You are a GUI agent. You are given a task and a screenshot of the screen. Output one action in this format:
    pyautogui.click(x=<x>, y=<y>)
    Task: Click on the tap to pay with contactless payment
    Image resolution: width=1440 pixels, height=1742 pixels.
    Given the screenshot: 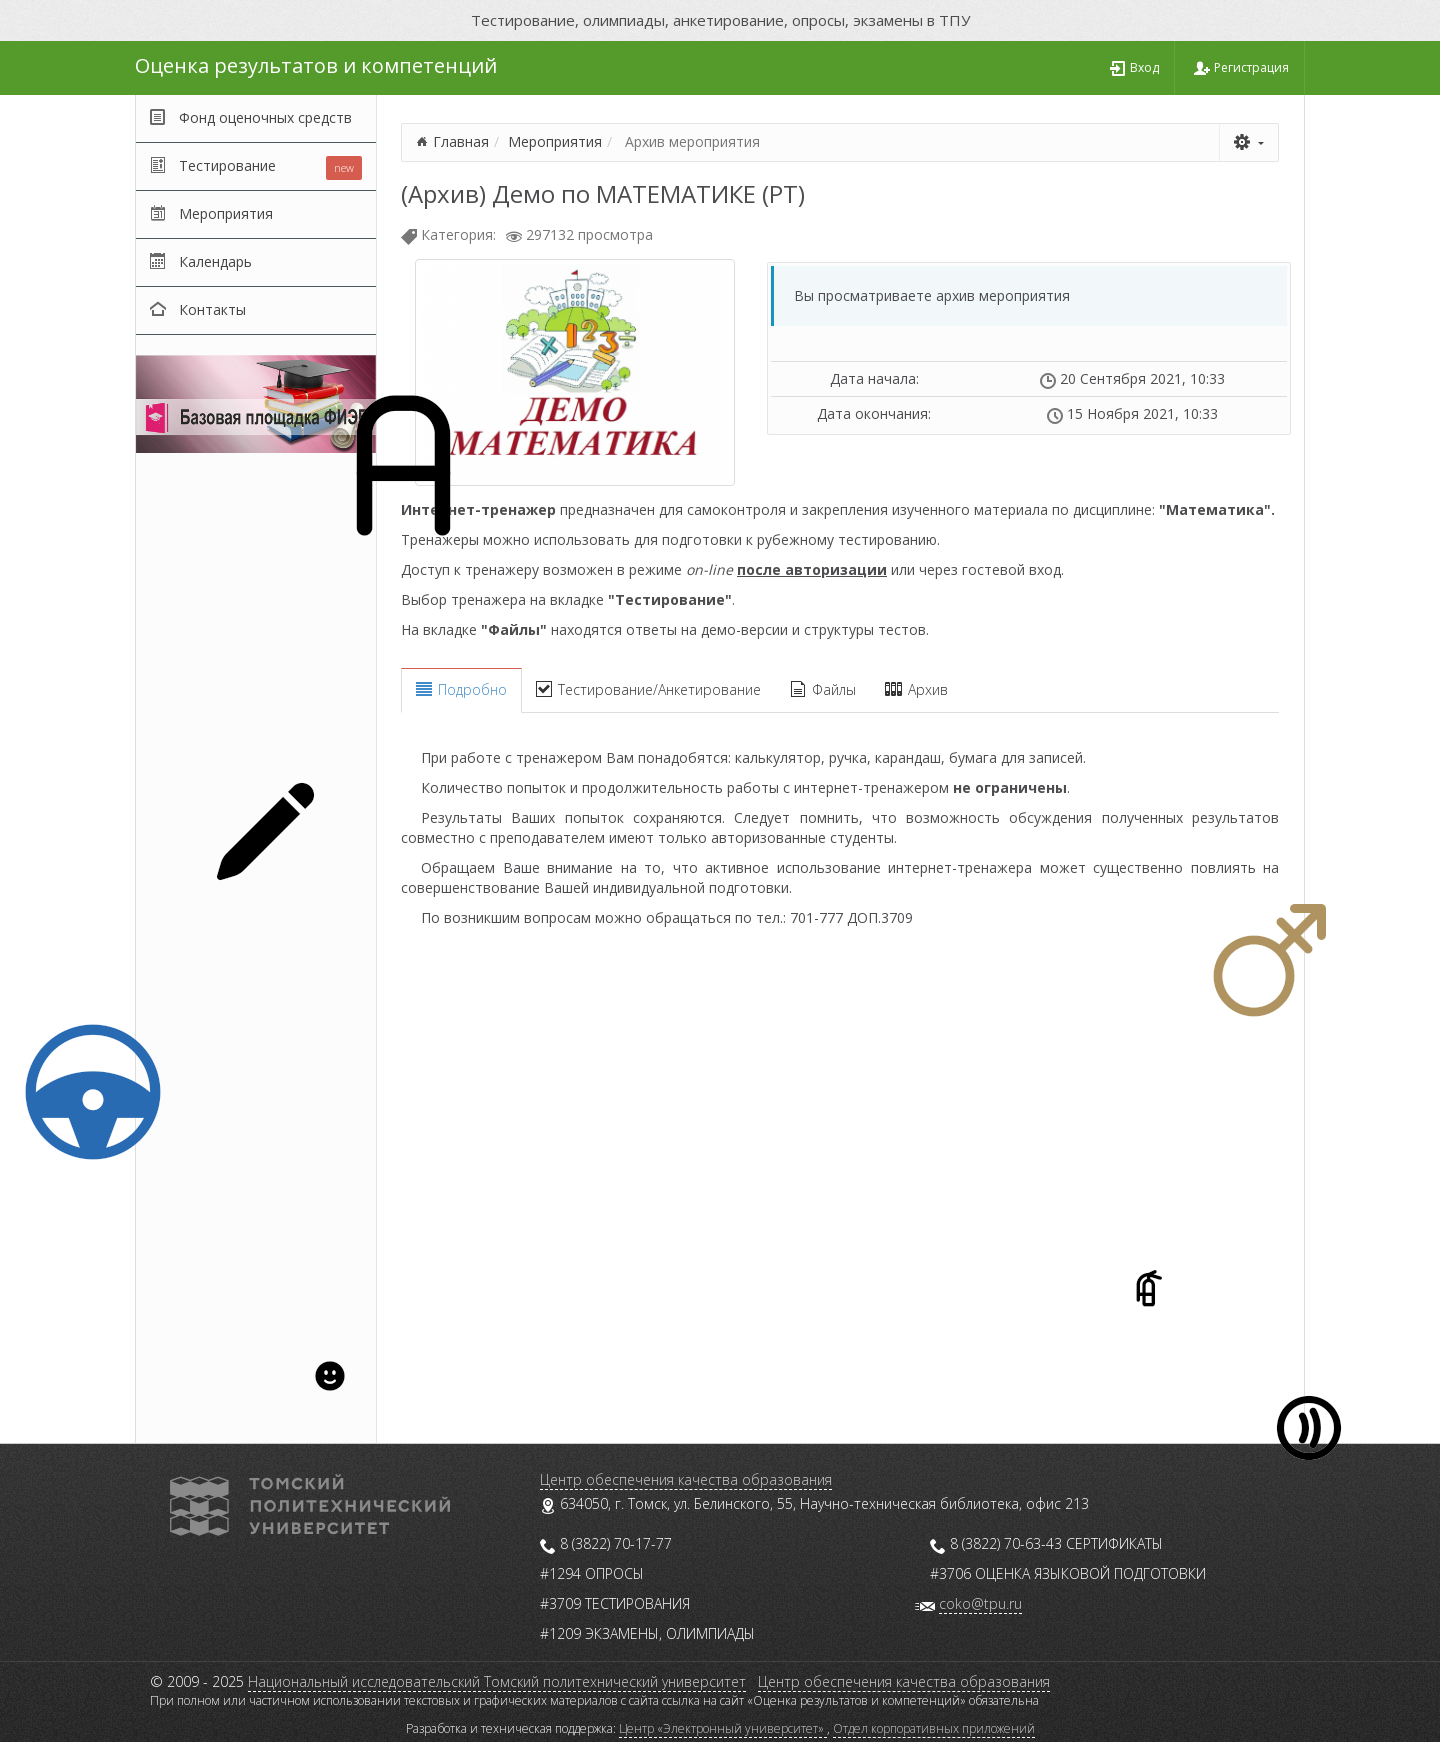 What is the action you would take?
    pyautogui.click(x=1309, y=1428)
    